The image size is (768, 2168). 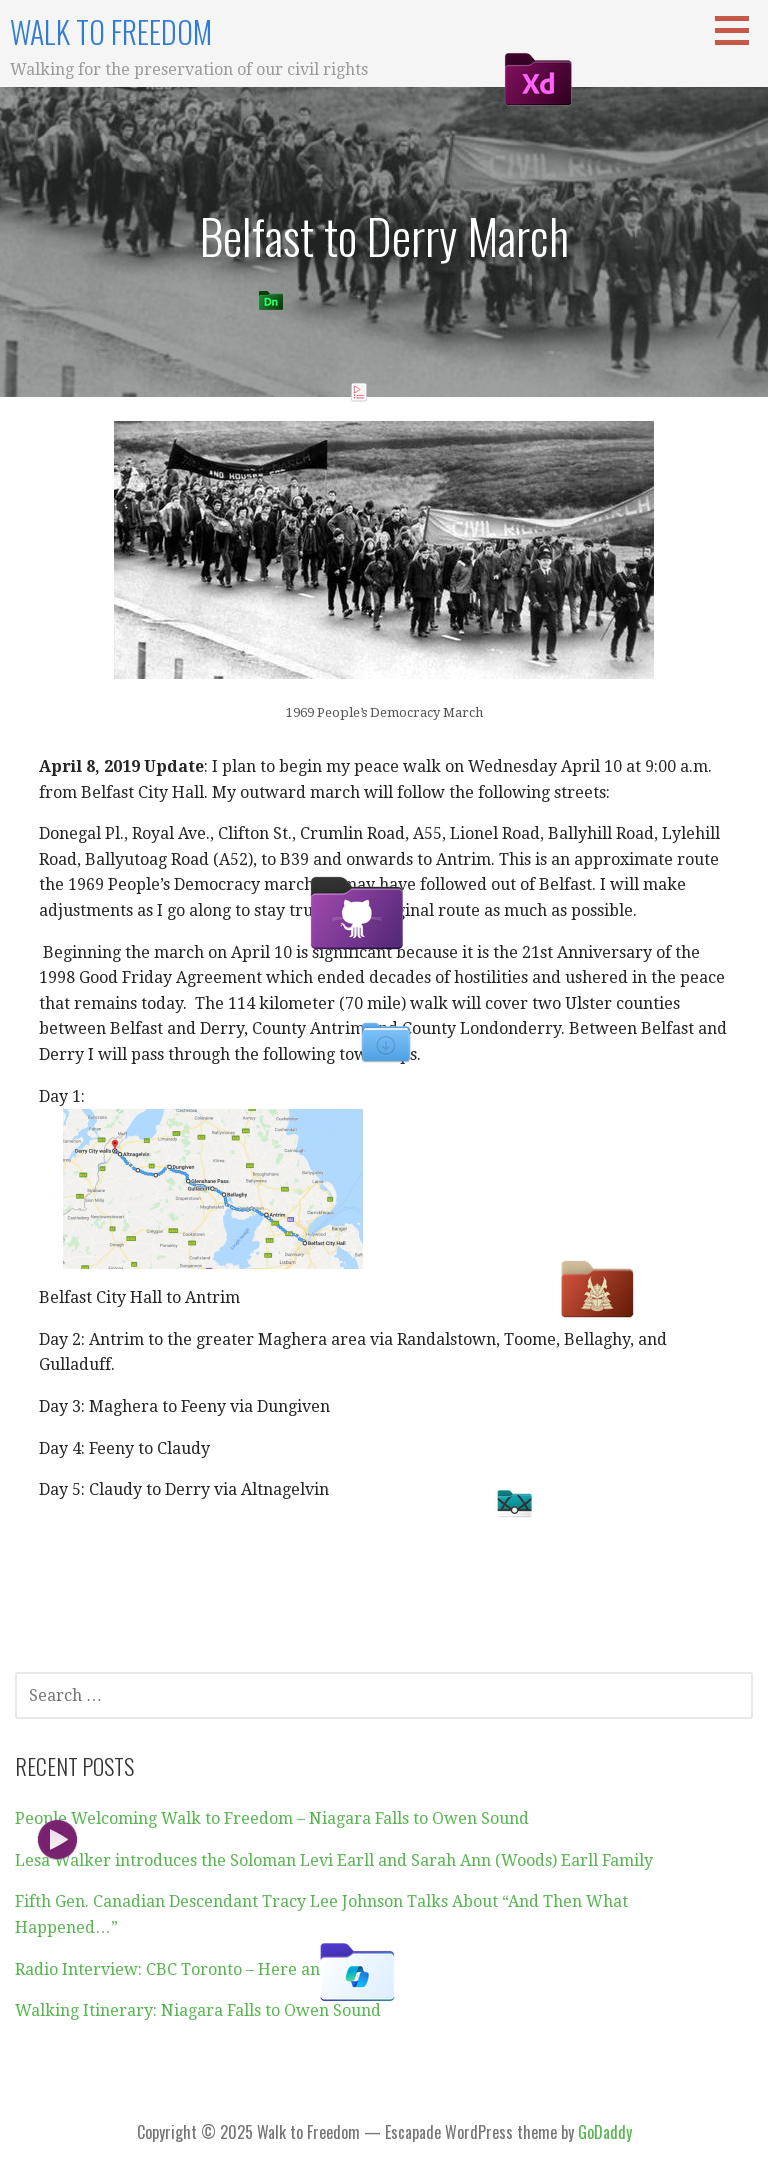 What do you see at coordinates (357, 1974) in the screenshot?
I see `open folder containing Microsoft Copilot files` at bounding box center [357, 1974].